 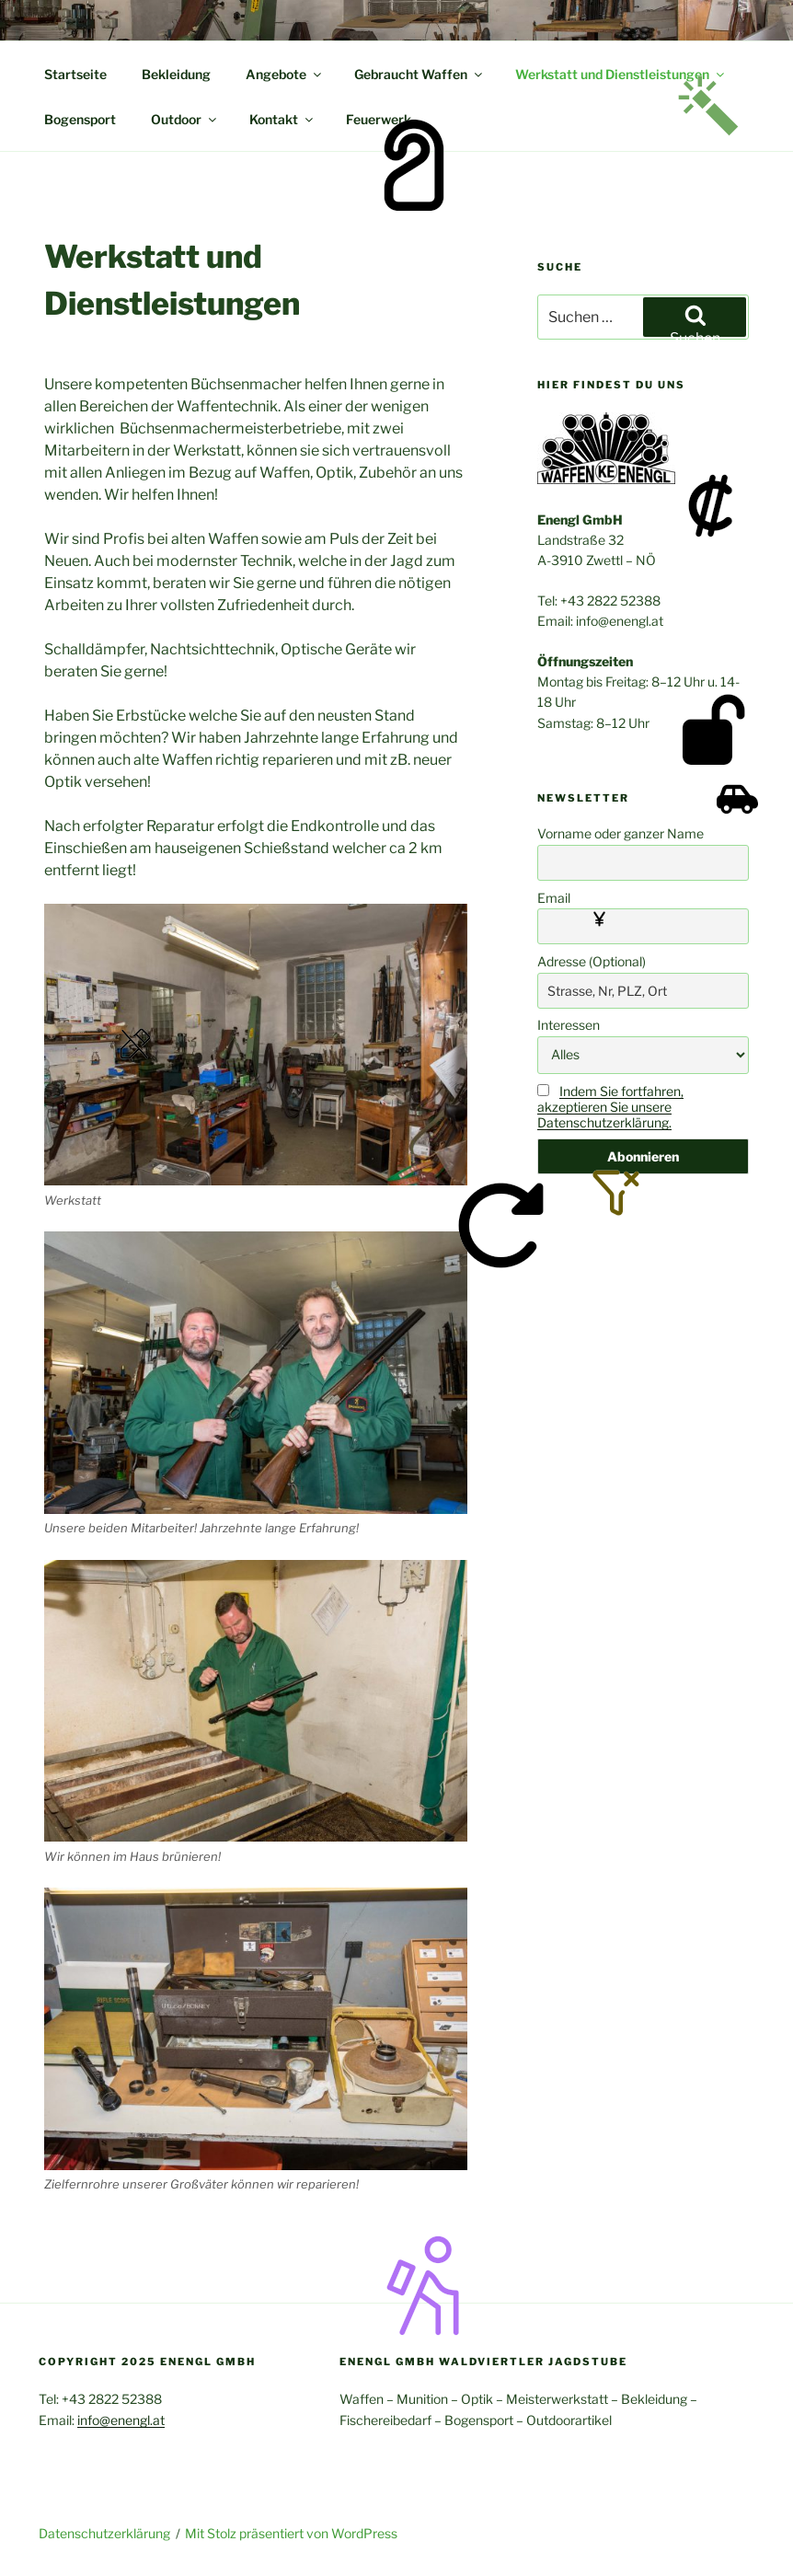 I want to click on editing is disabled, so click(x=134, y=1044).